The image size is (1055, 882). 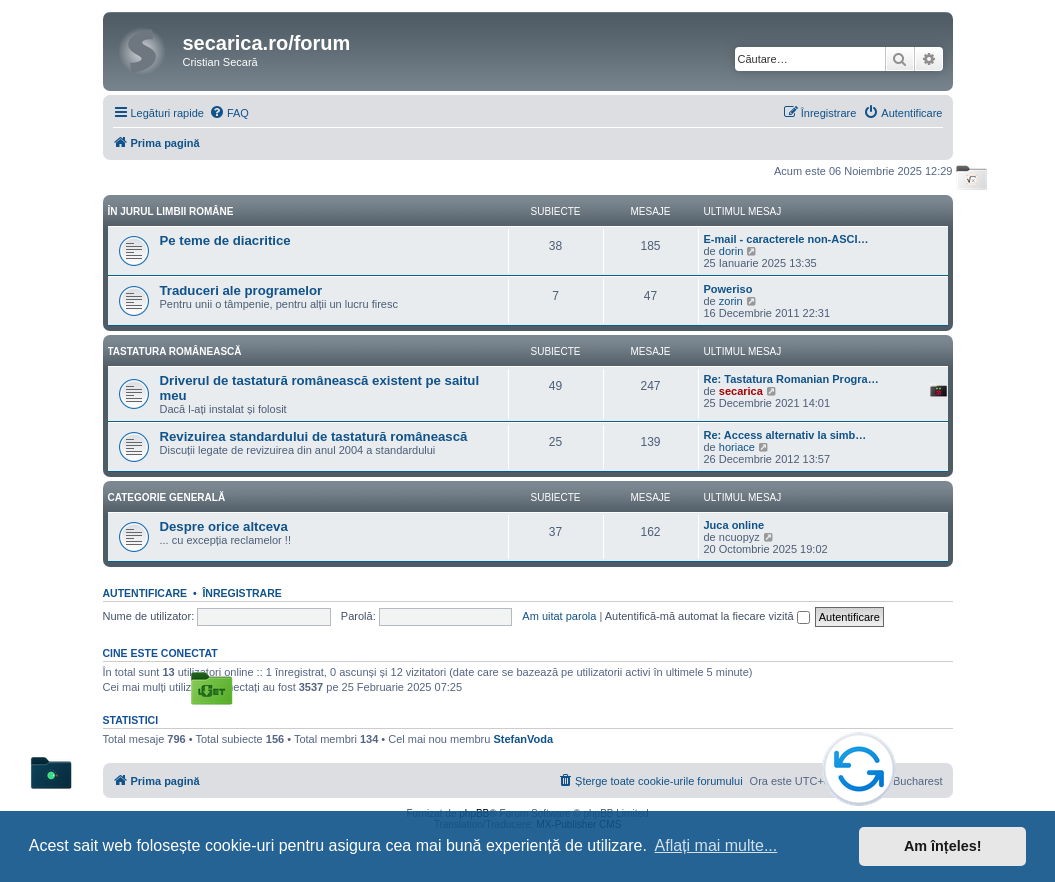 I want to click on indicates sync or refresh in progress, so click(x=859, y=769).